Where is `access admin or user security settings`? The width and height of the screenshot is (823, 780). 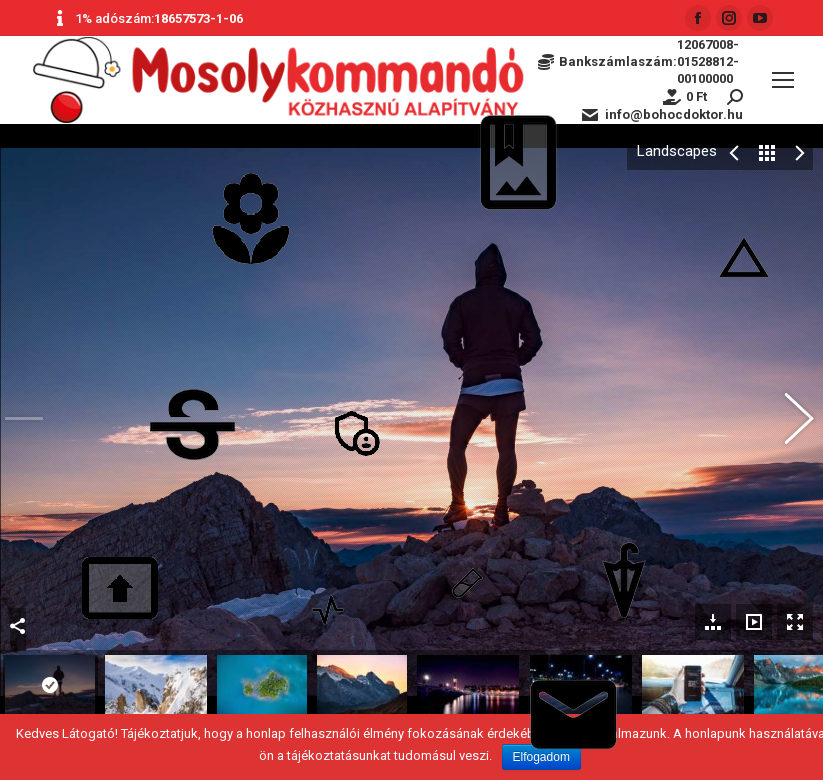
access admin or user security settings is located at coordinates (355, 431).